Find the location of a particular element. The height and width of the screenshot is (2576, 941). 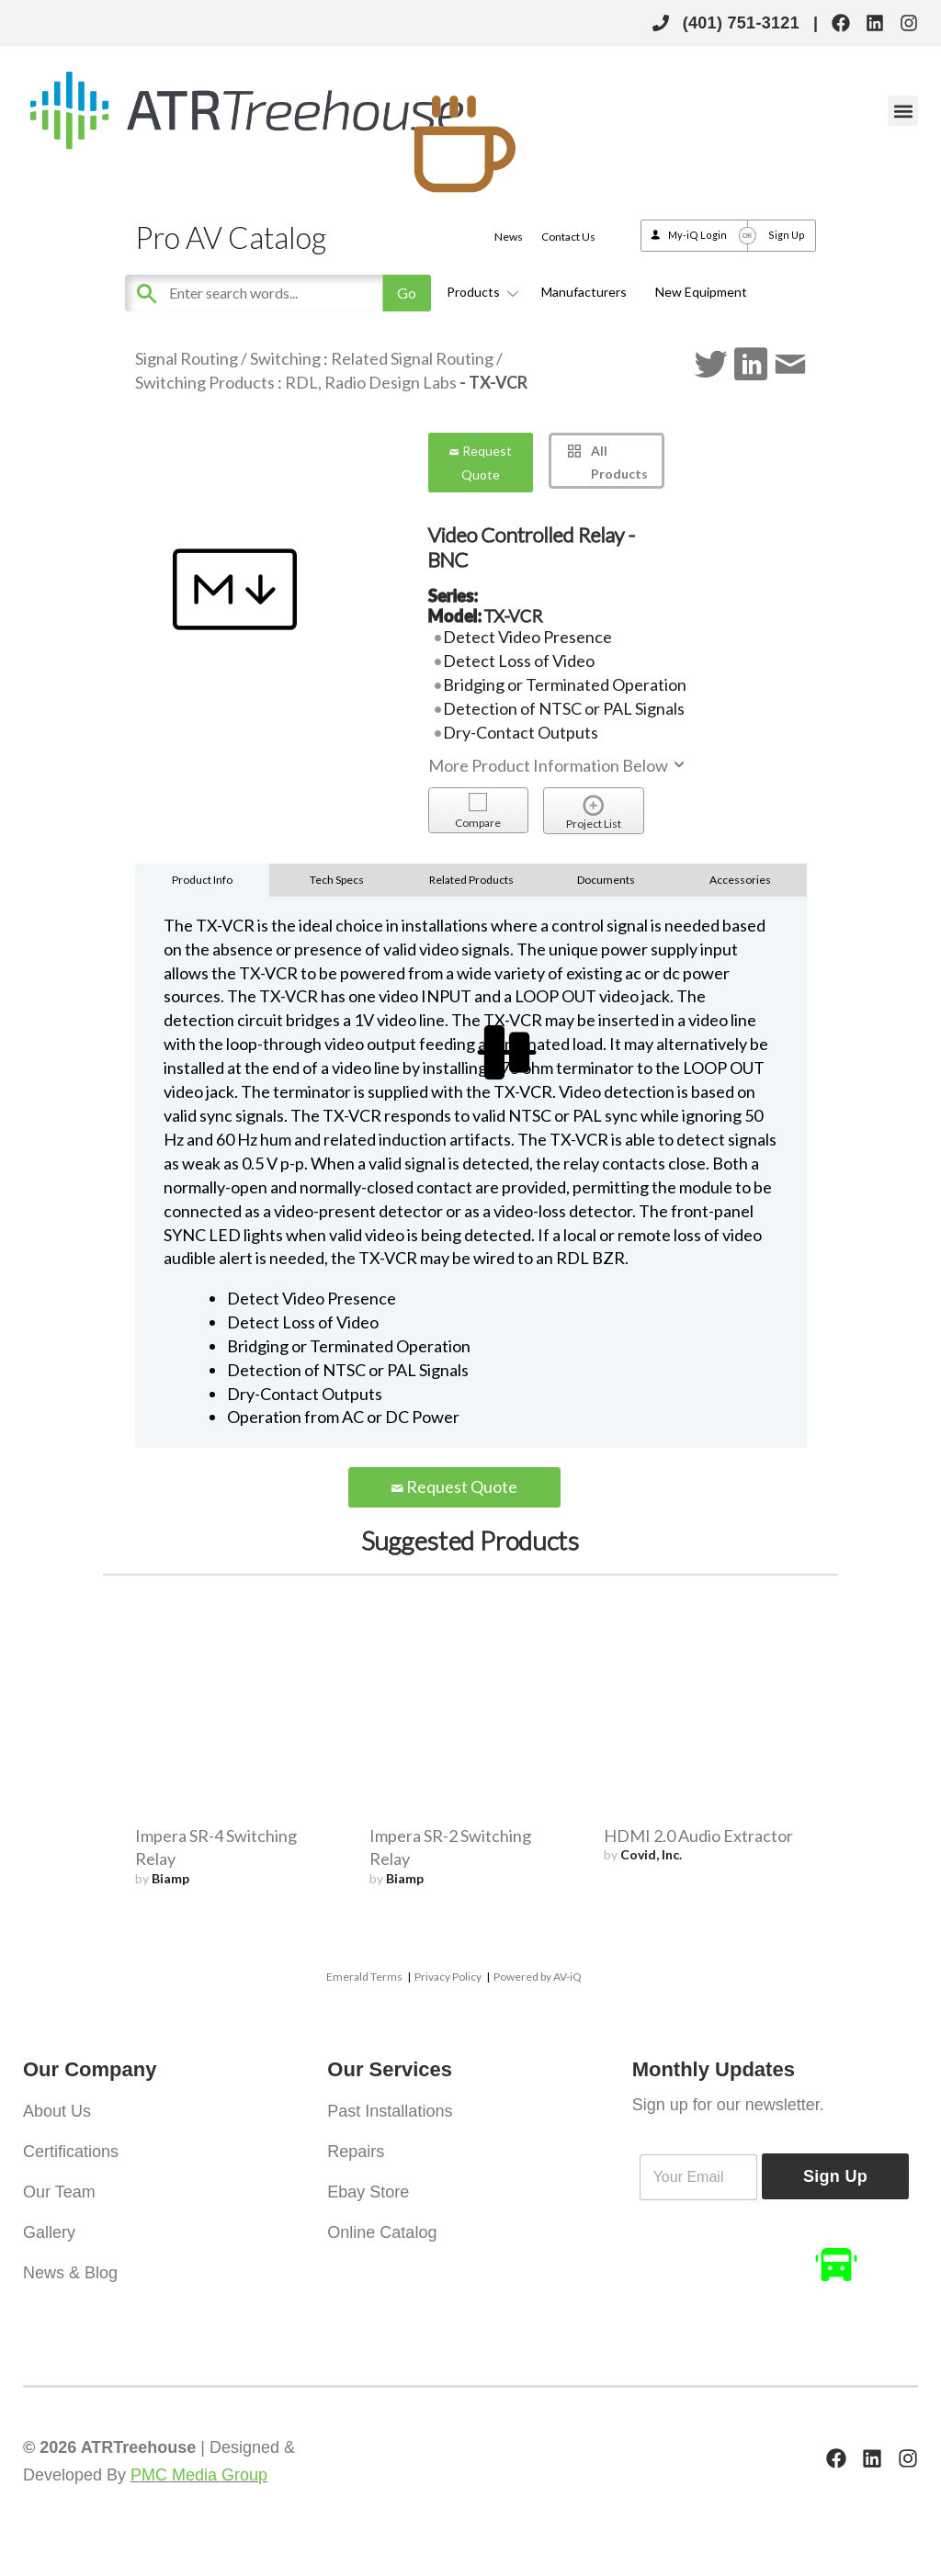

view public transit options is located at coordinates (836, 2265).